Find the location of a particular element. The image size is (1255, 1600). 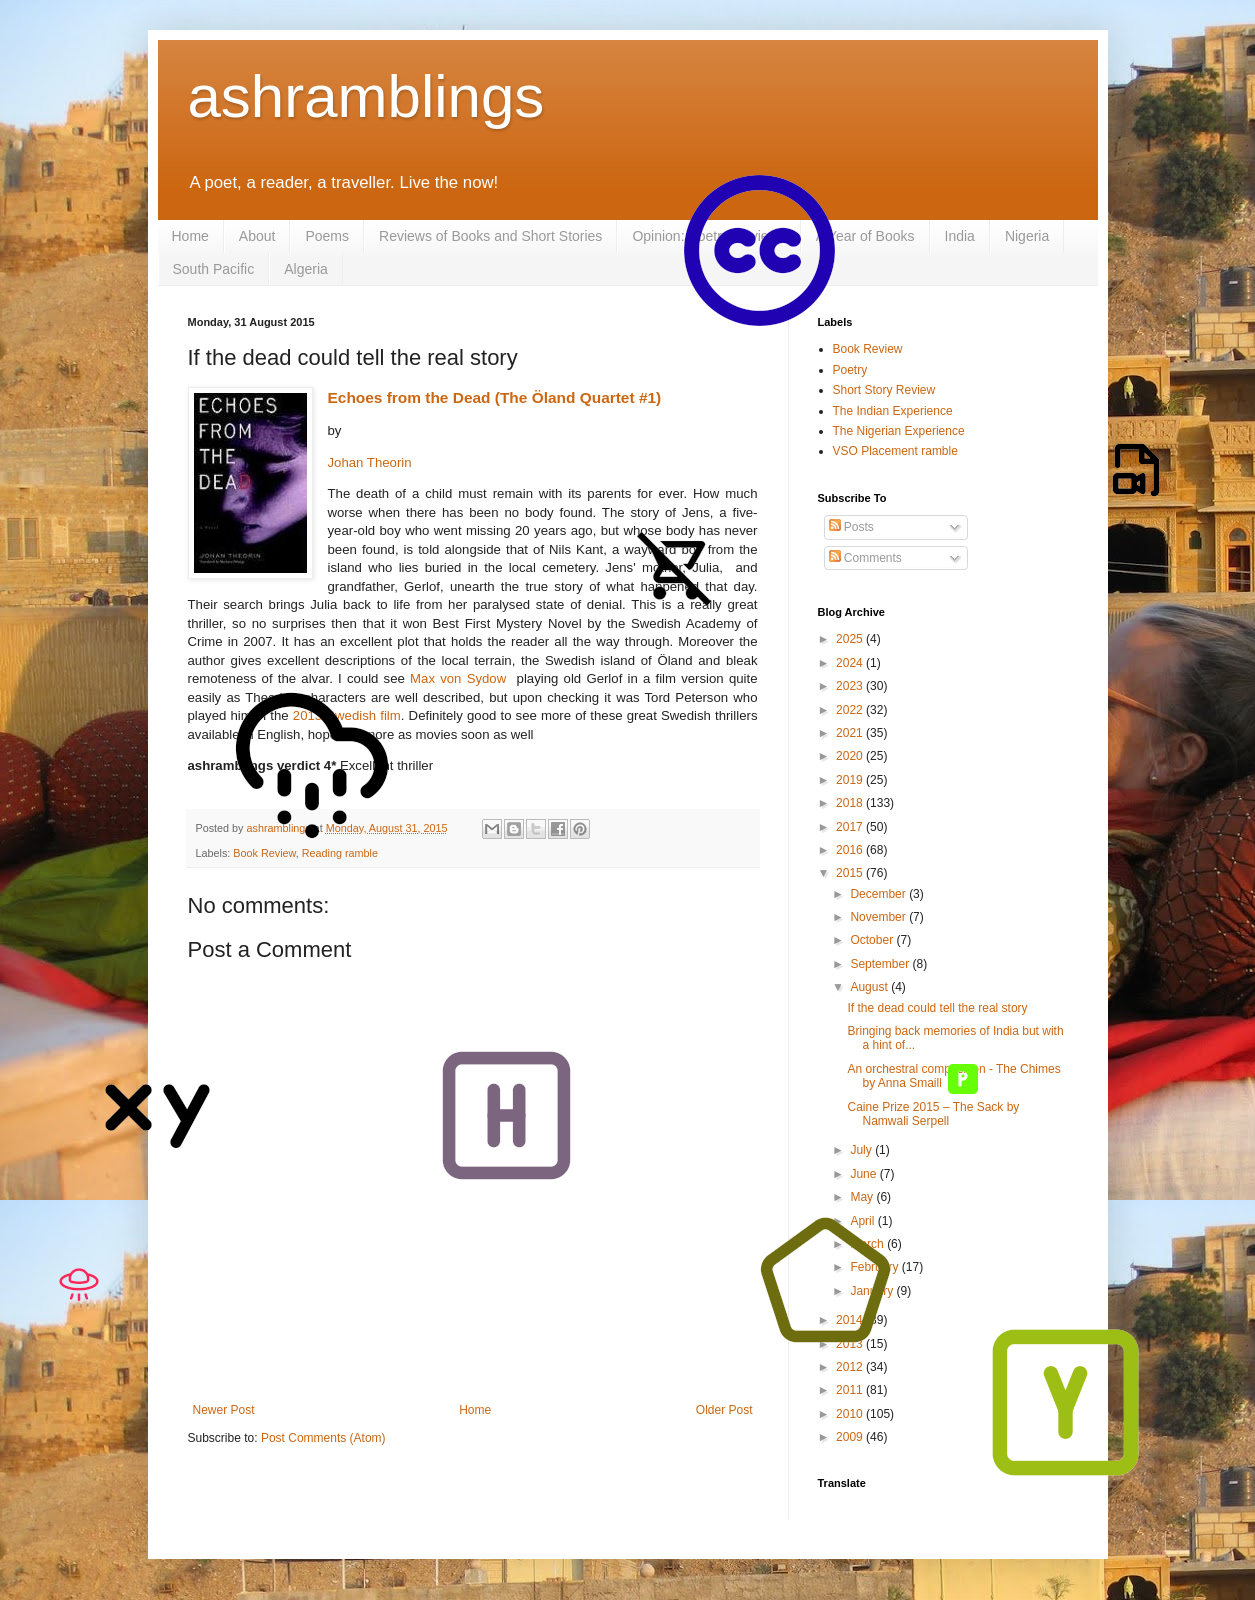

parking location or availability is located at coordinates (963, 1079).